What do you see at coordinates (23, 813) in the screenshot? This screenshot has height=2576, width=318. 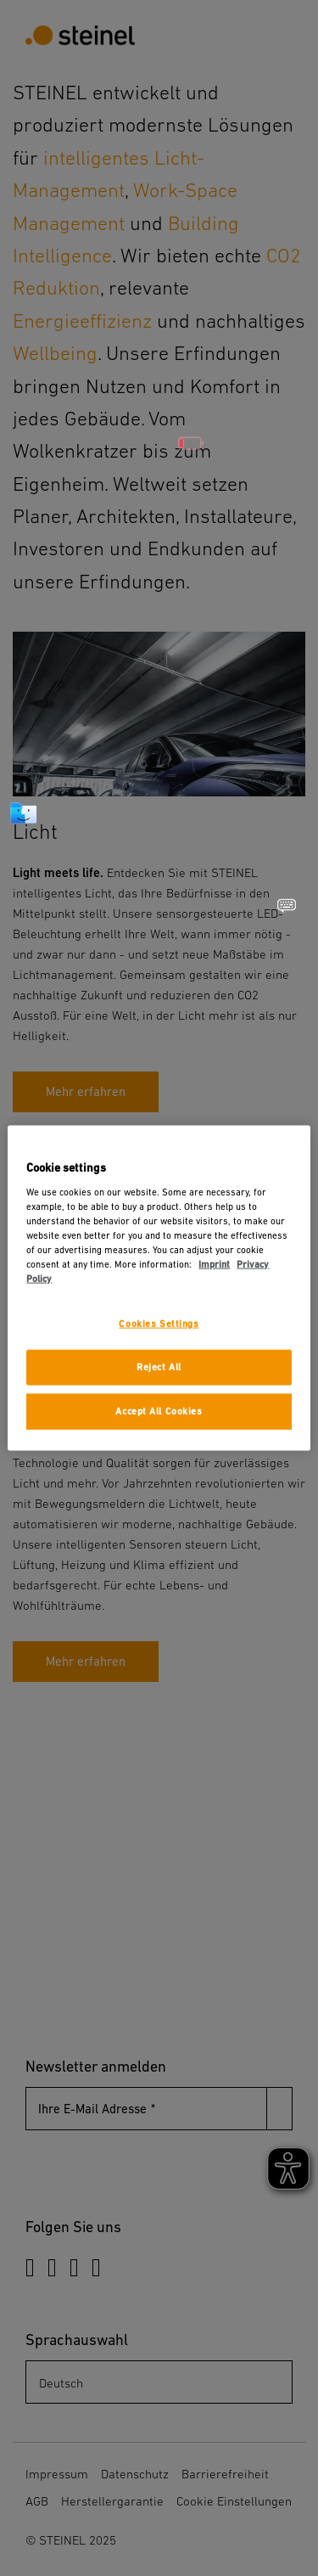 I see `open finder to browse files and folders` at bounding box center [23, 813].